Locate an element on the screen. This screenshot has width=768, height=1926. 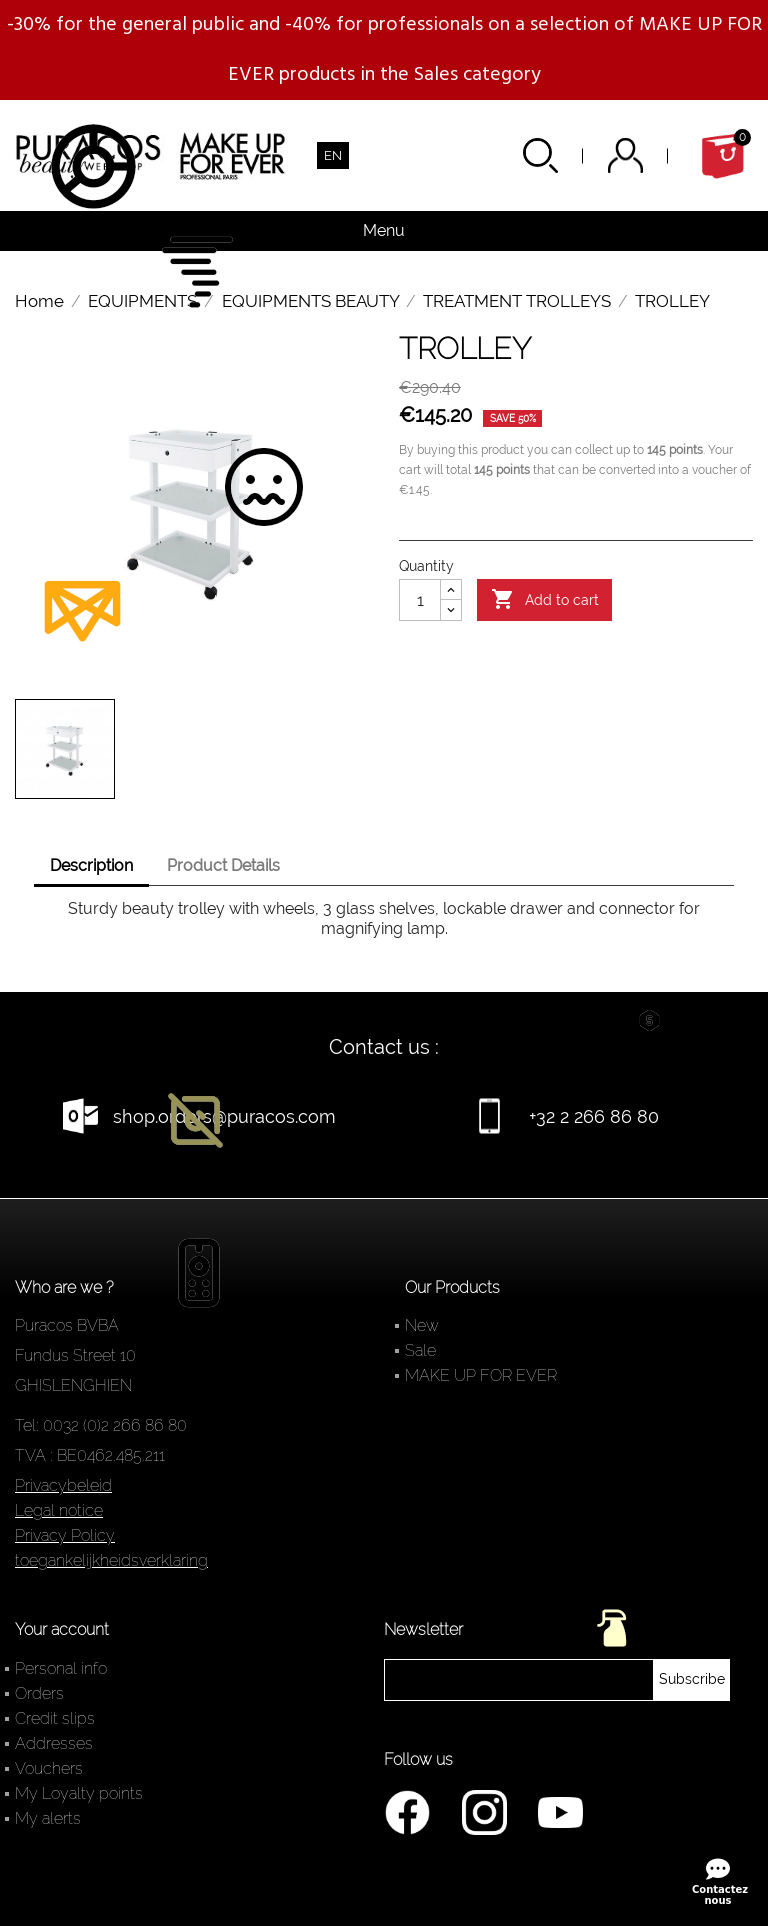
indicates severe weather alert or tornado warning is located at coordinates (197, 269).